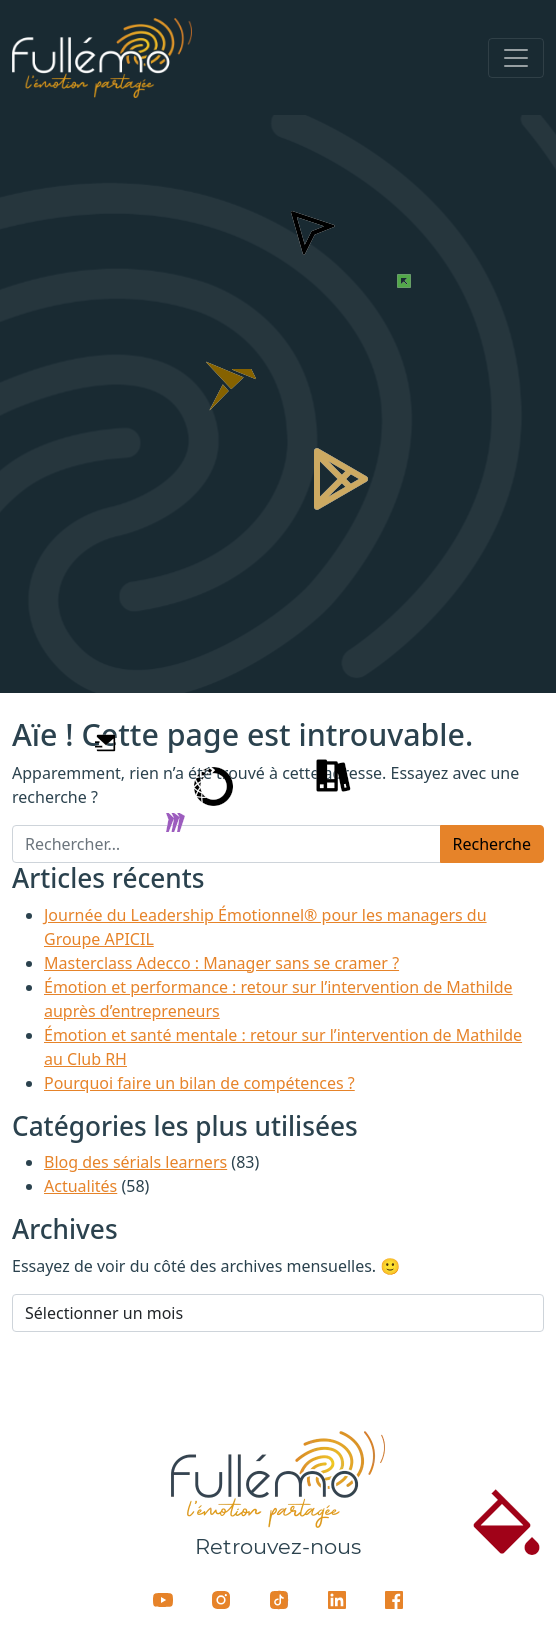 The width and height of the screenshot is (556, 1651). What do you see at coordinates (231, 386) in the screenshot?
I see `open snapcraft app store` at bounding box center [231, 386].